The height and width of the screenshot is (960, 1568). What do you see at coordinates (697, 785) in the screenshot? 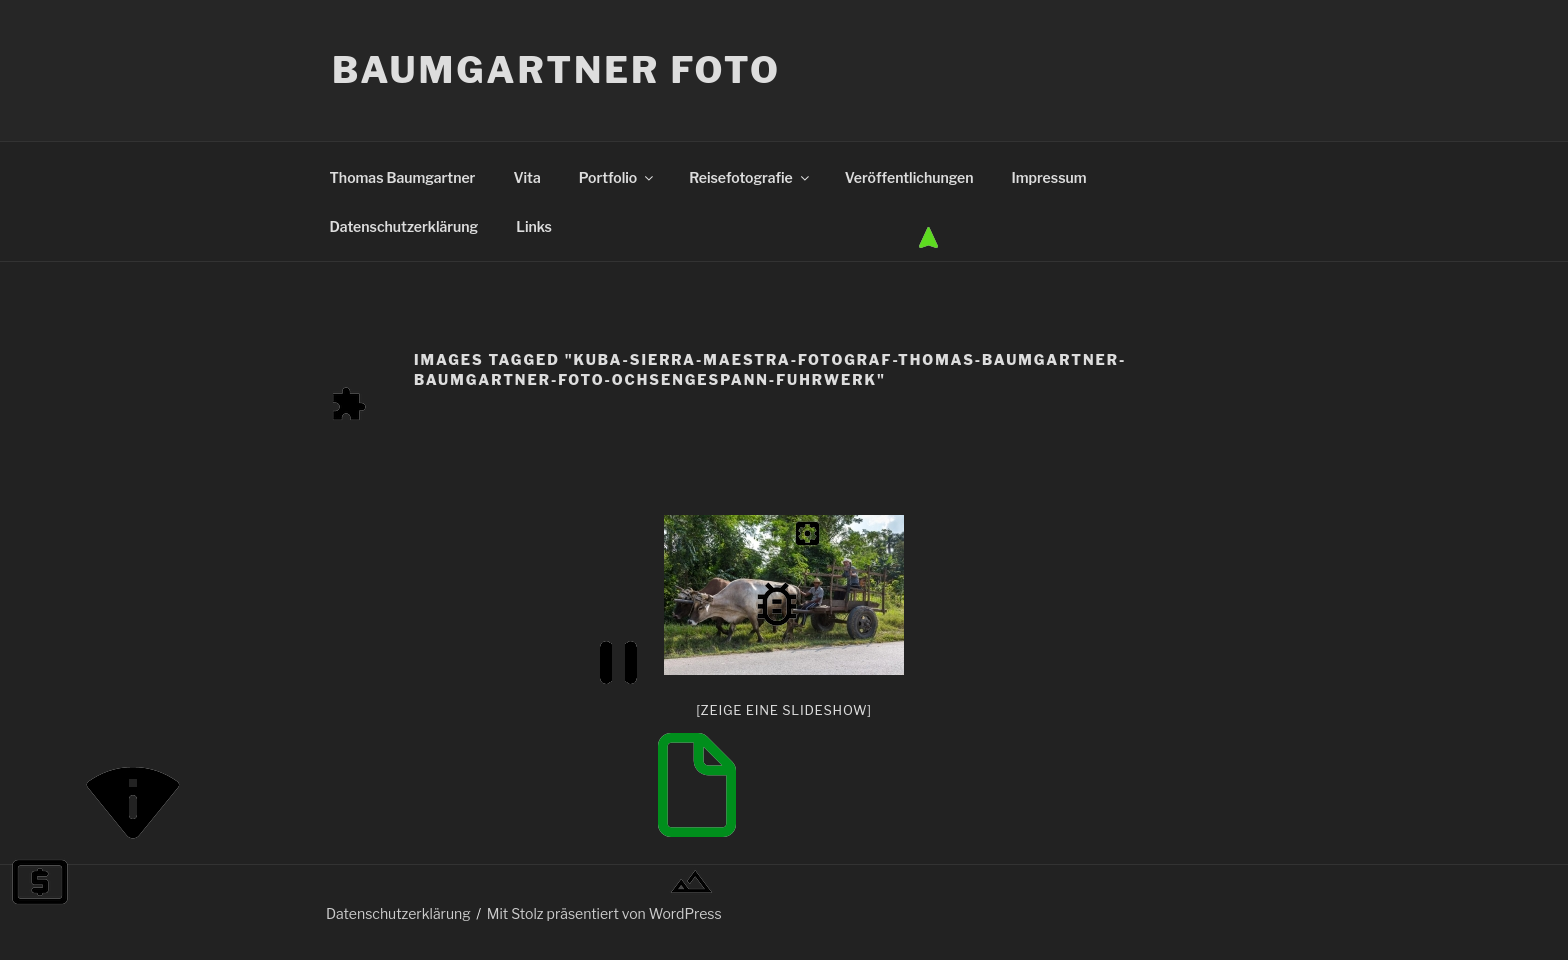
I see `view or open a file` at bounding box center [697, 785].